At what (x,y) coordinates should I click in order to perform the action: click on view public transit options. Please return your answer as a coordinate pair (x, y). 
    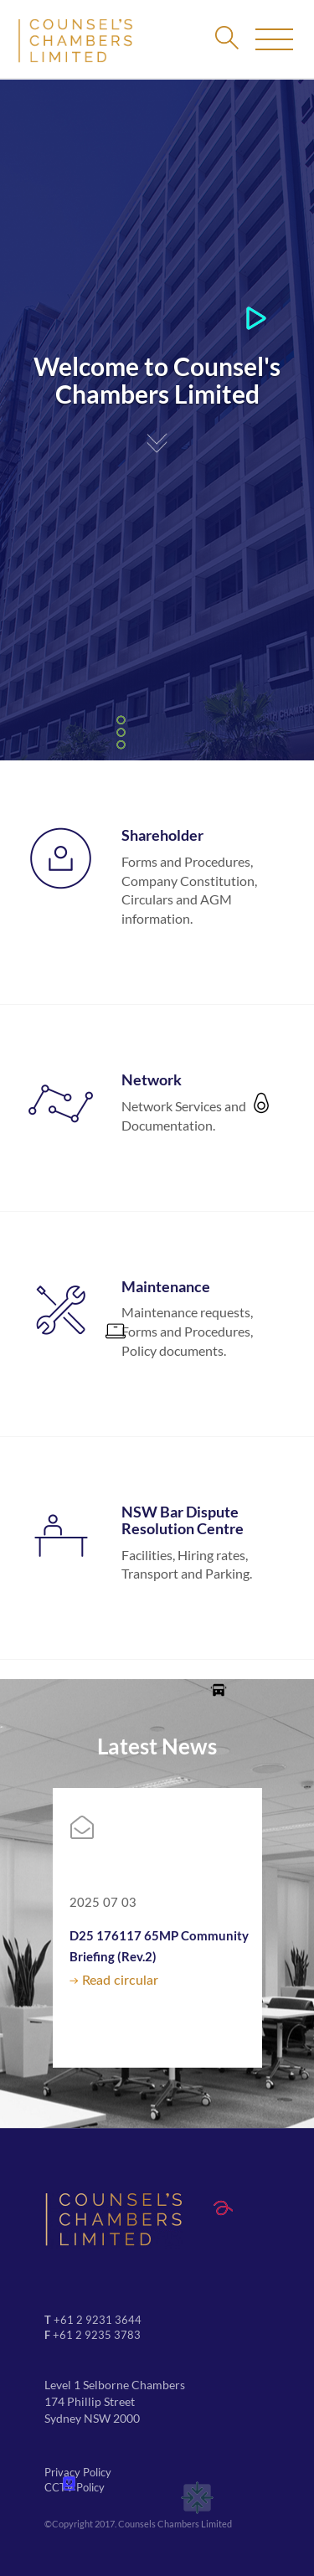
    Looking at the image, I should click on (219, 1690).